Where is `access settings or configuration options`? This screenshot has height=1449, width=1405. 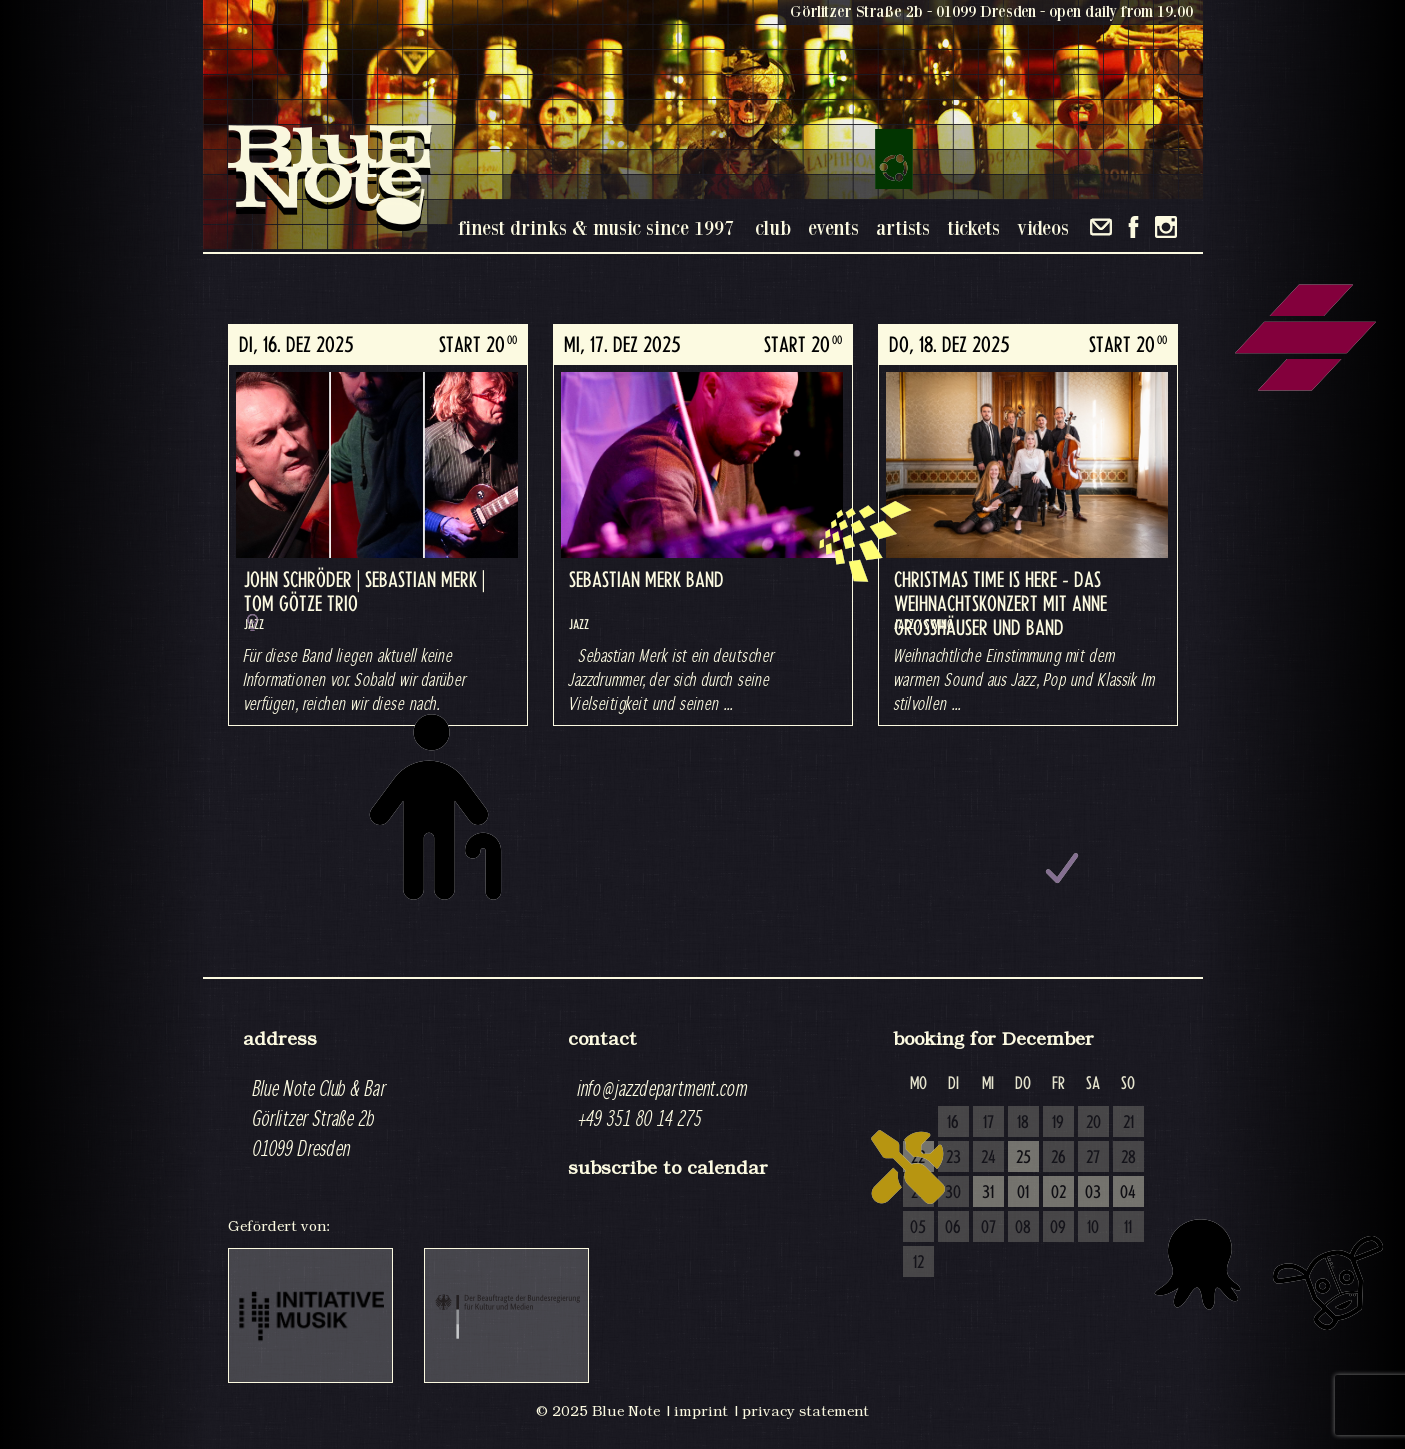 access settings or configuration options is located at coordinates (908, 1167).